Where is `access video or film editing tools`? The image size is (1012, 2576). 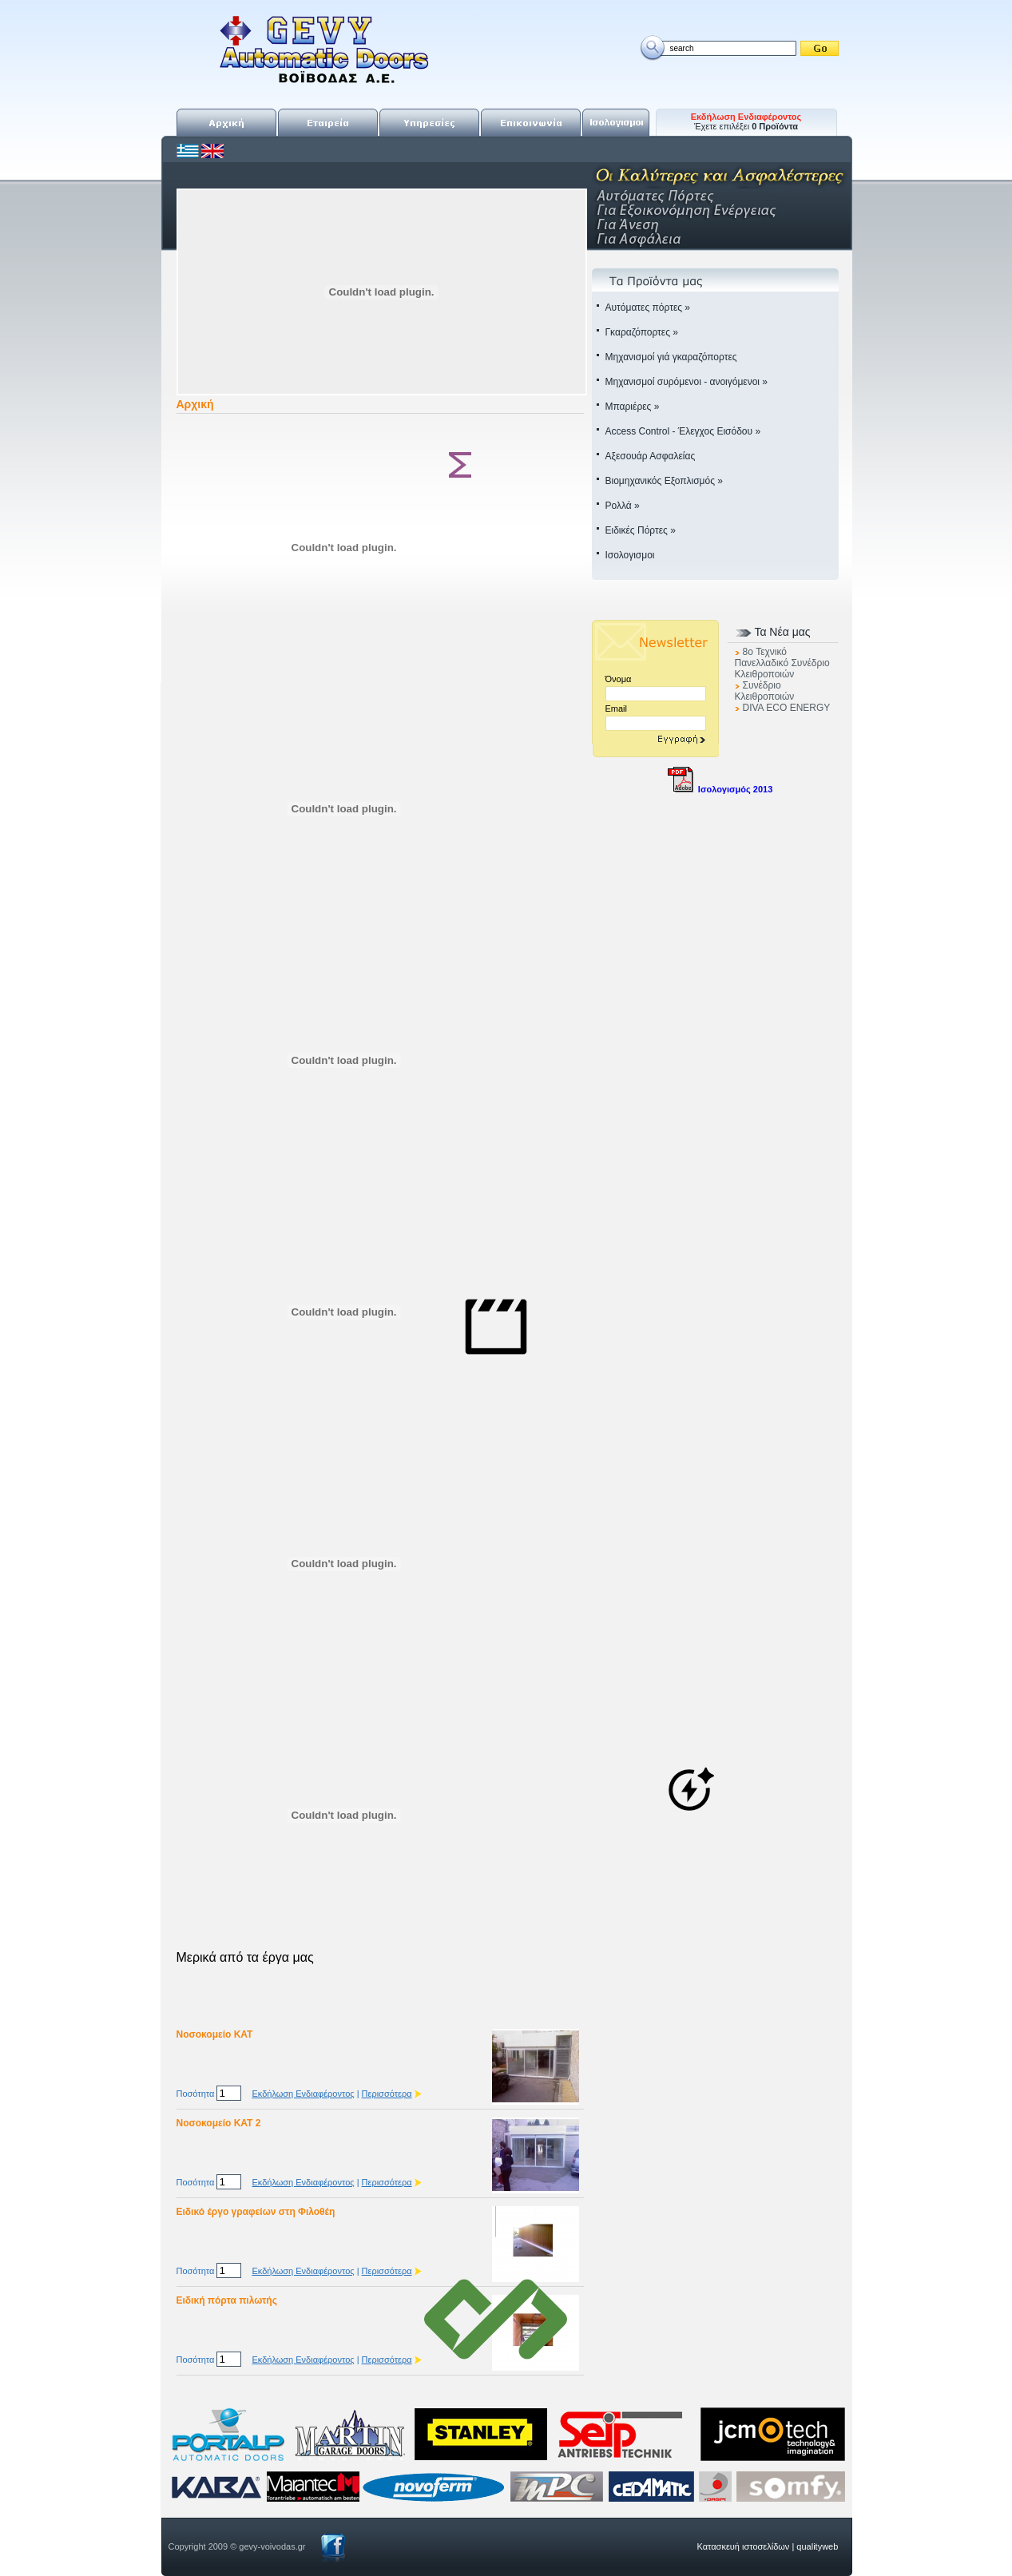
access video or film editing tools is located at coordinates (496, 1327).